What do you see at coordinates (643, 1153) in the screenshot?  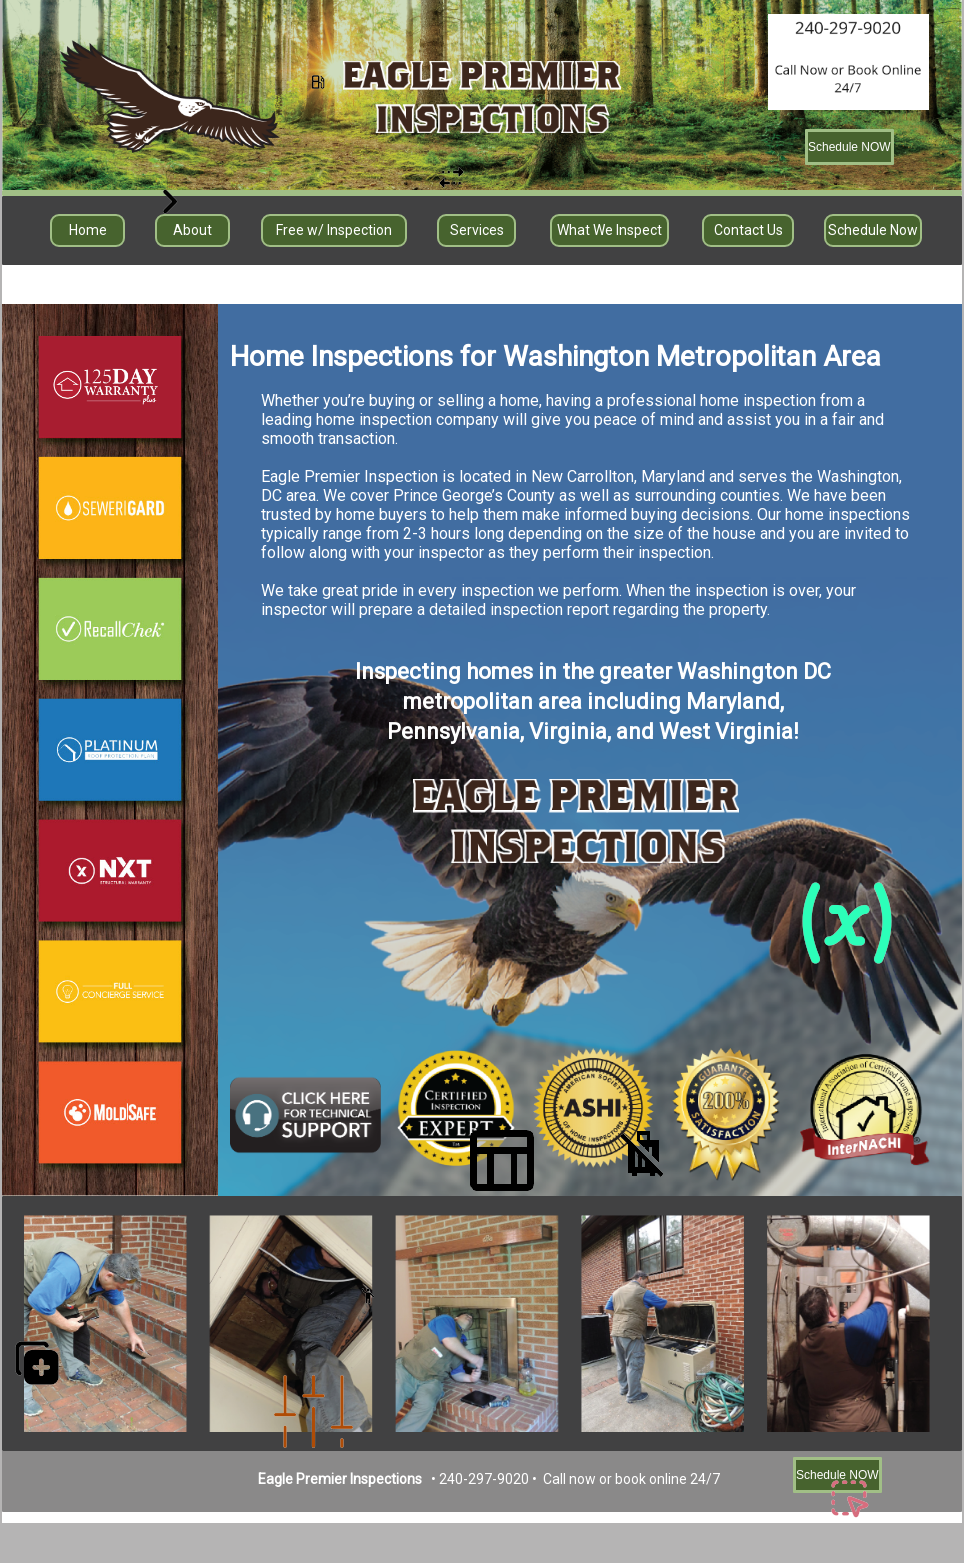 I see `no luggage allowed in this area` at bounding box center [643, 1153].